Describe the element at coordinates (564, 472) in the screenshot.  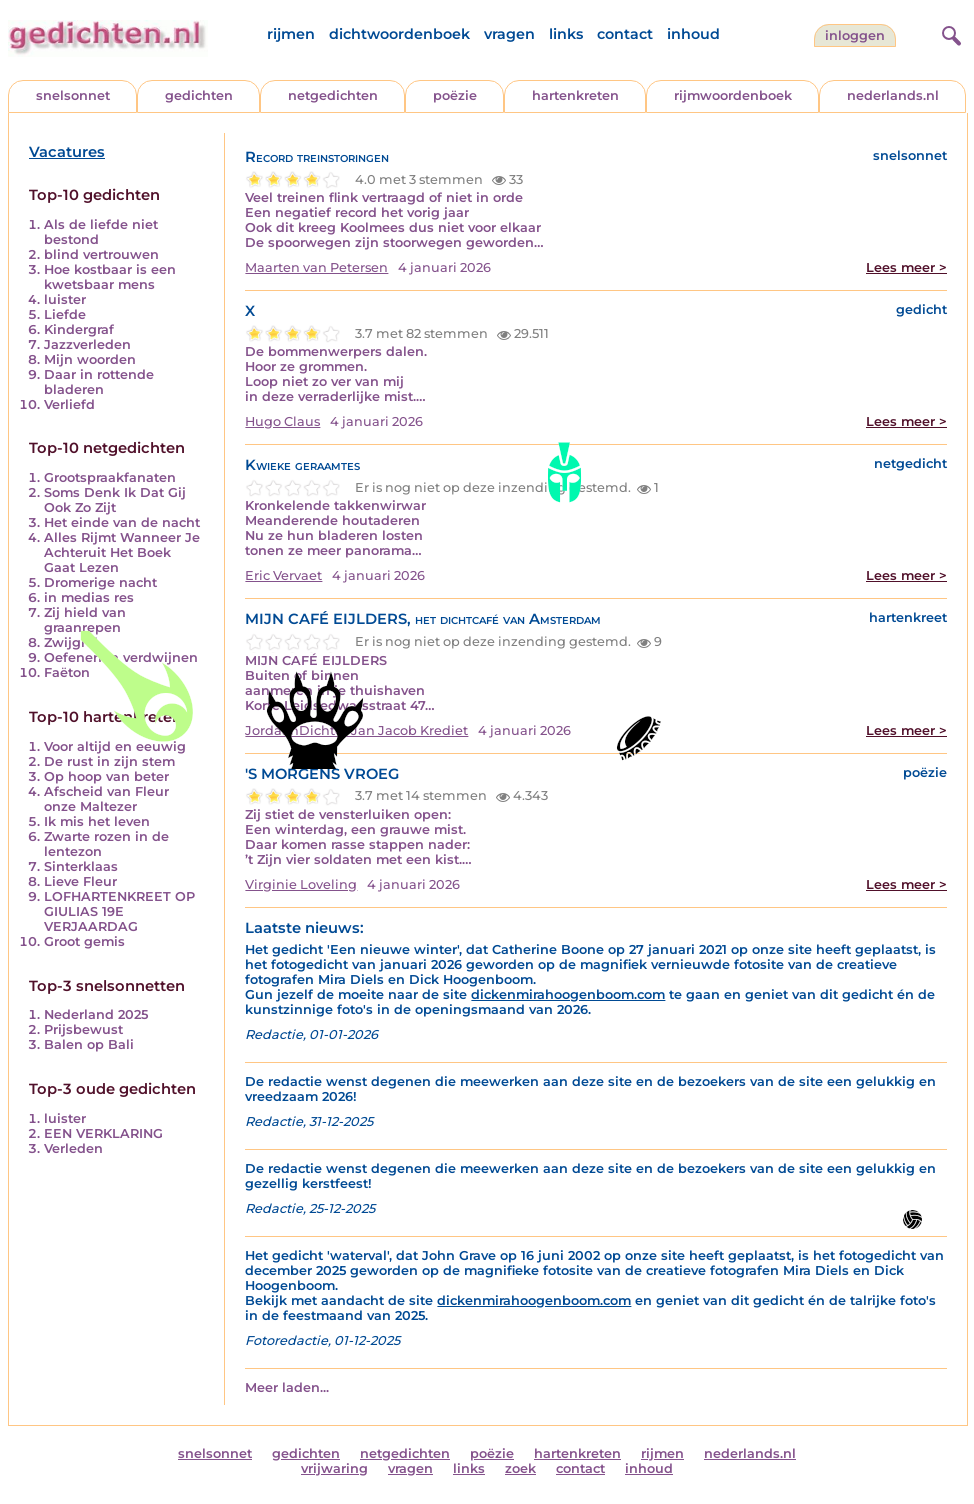
I see `select warrior or knight character class` at that location.